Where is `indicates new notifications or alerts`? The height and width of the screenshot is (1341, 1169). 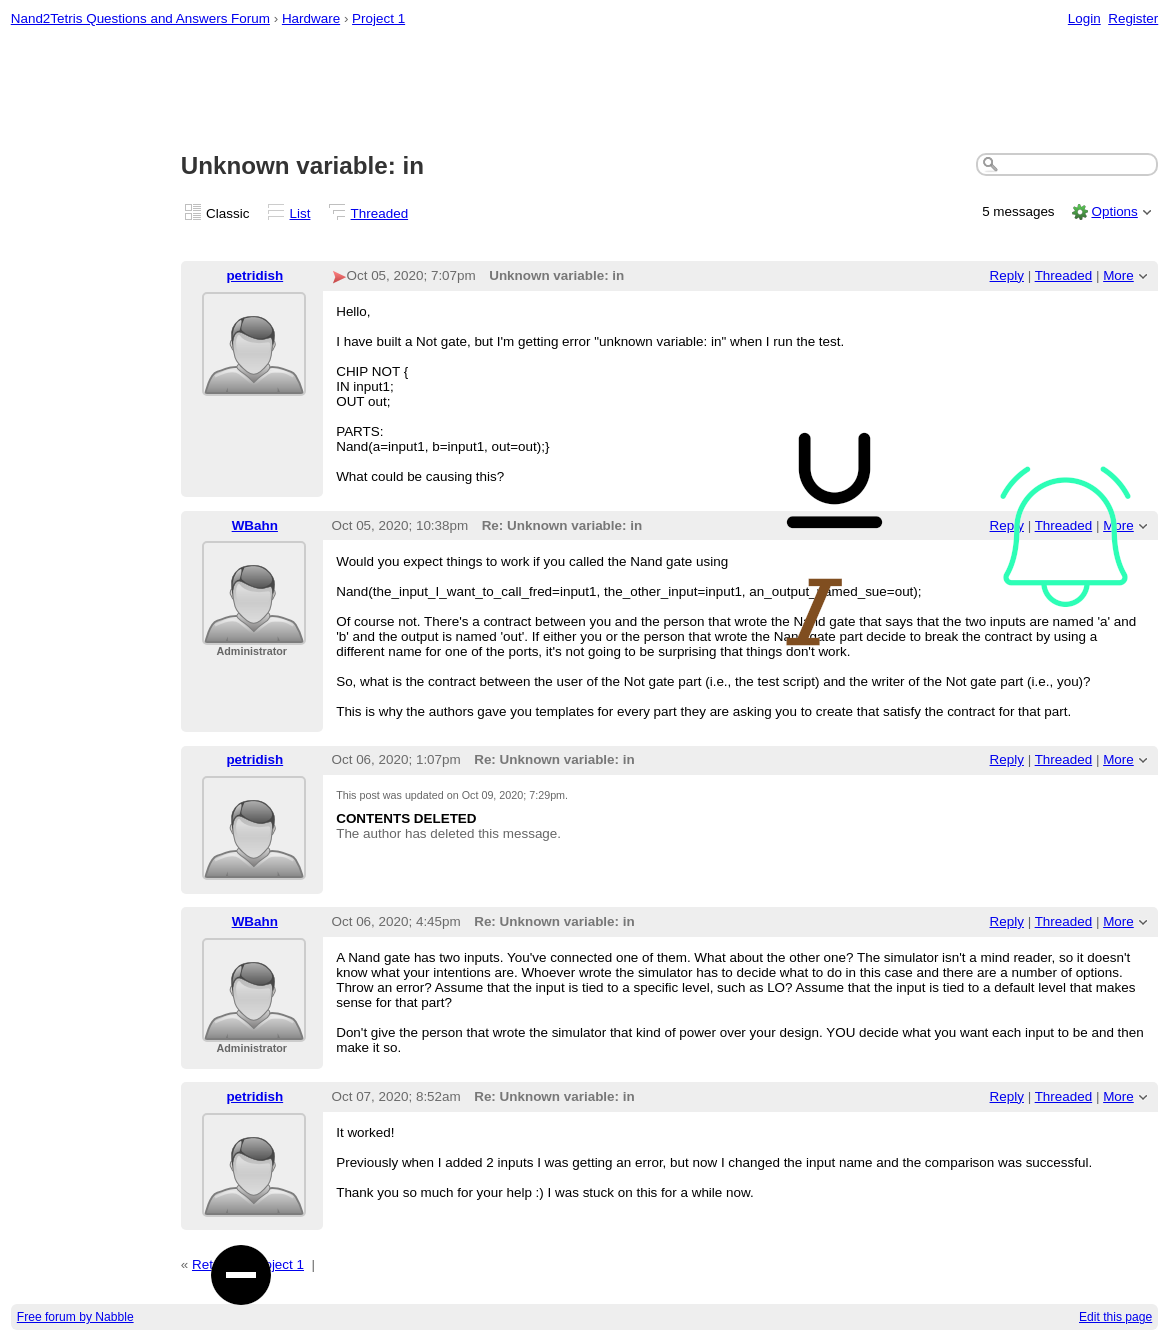
indicates new notifications or alerts is located at coordinates (1065, 539).